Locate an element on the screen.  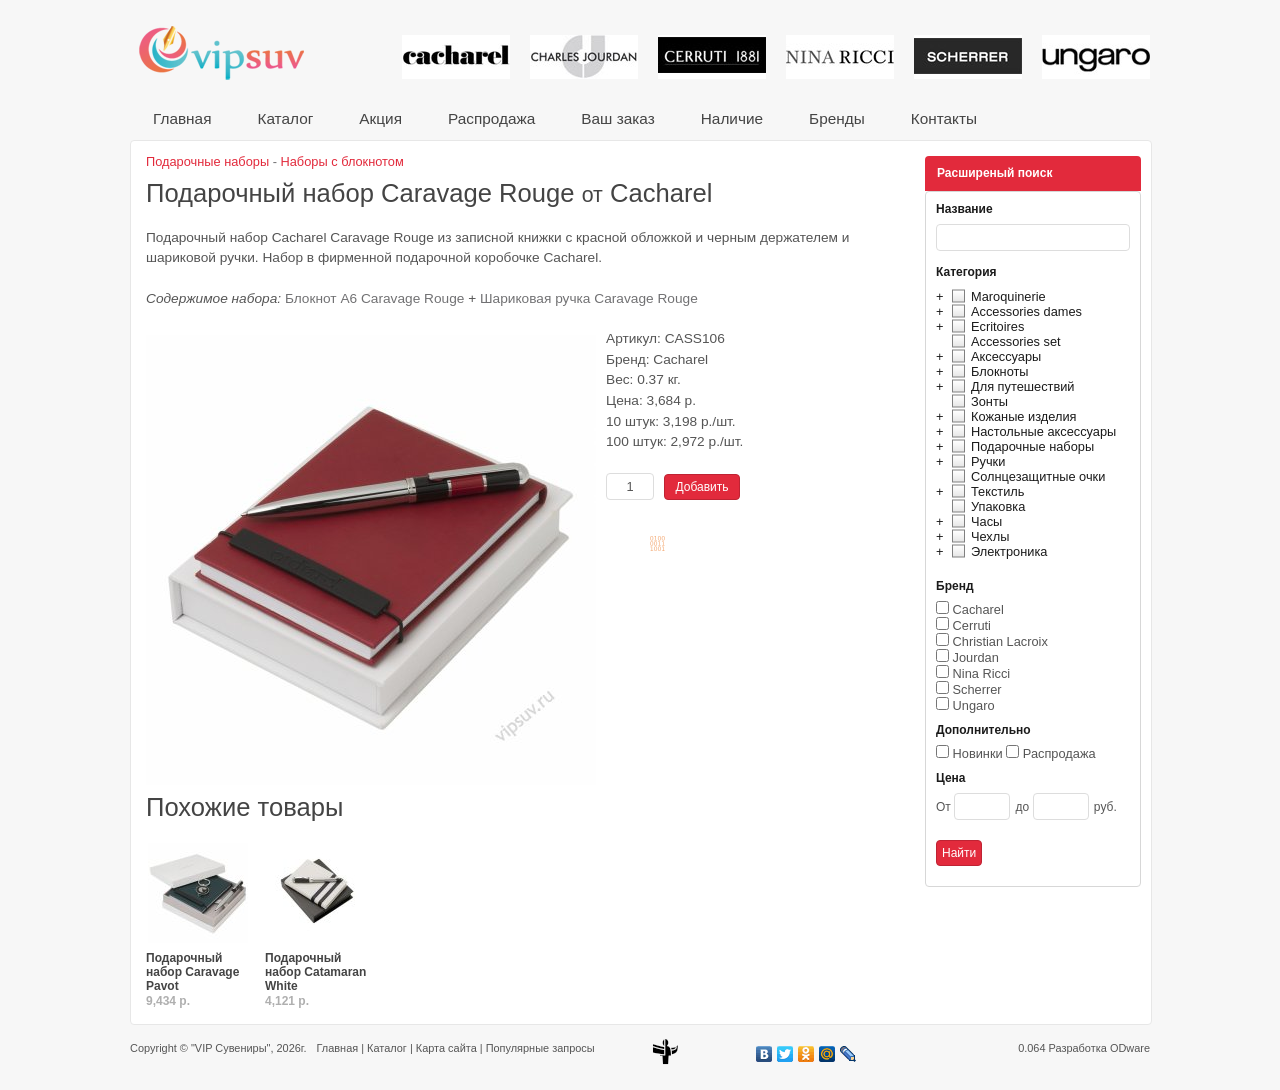
indicates a split or divided character state is located at coordinates (665, 1051).